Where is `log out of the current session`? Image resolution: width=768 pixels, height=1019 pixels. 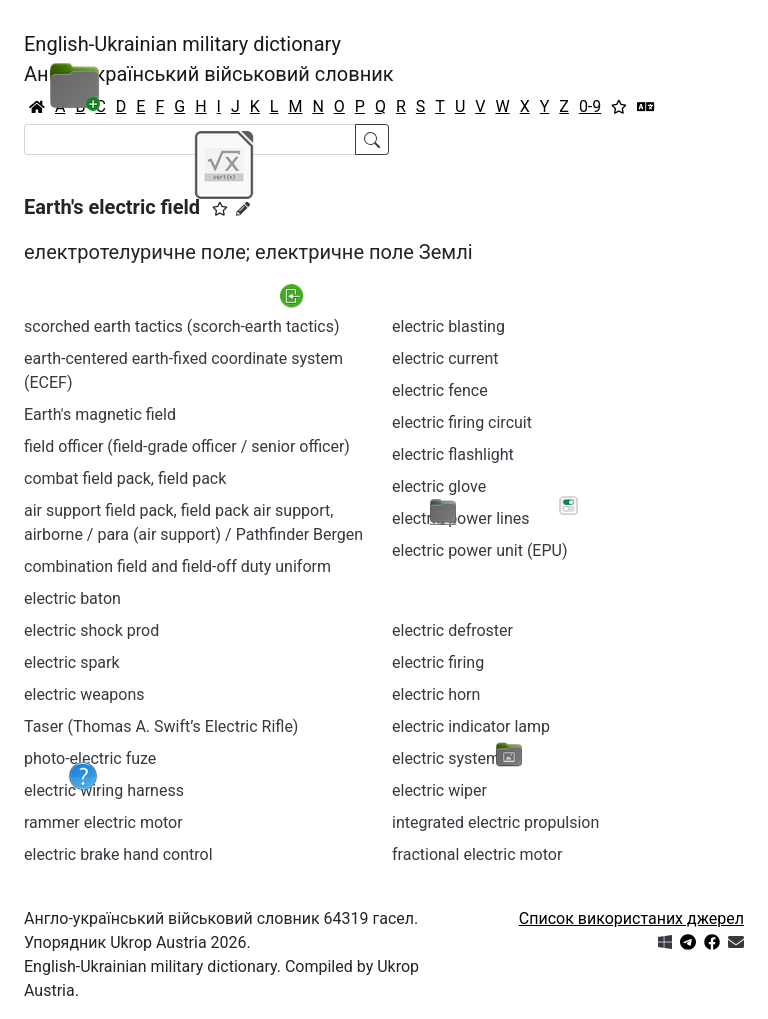 log out of the current session is located at coordinates (292, 296).